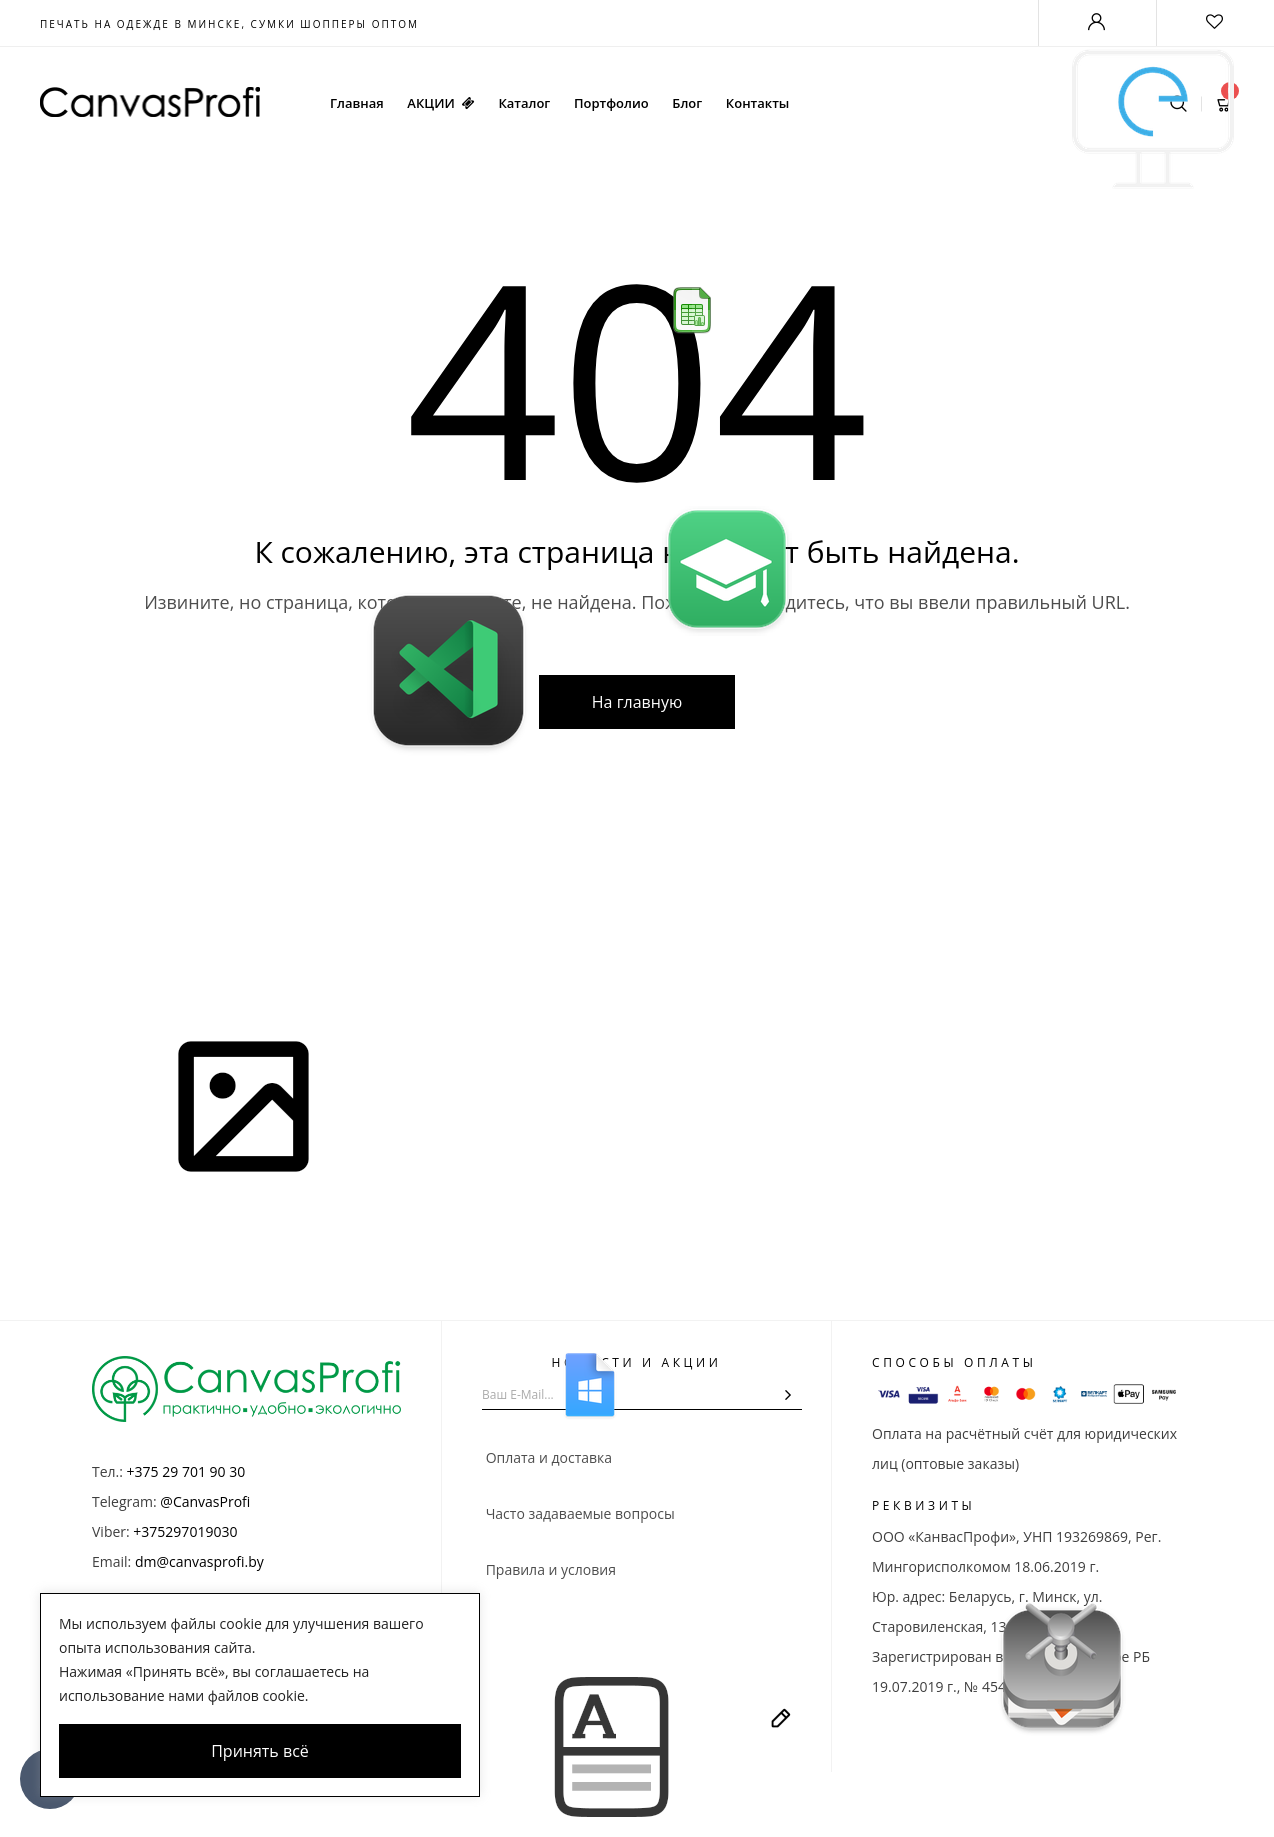  I want to click on edit content or text, so click(780, 1718).